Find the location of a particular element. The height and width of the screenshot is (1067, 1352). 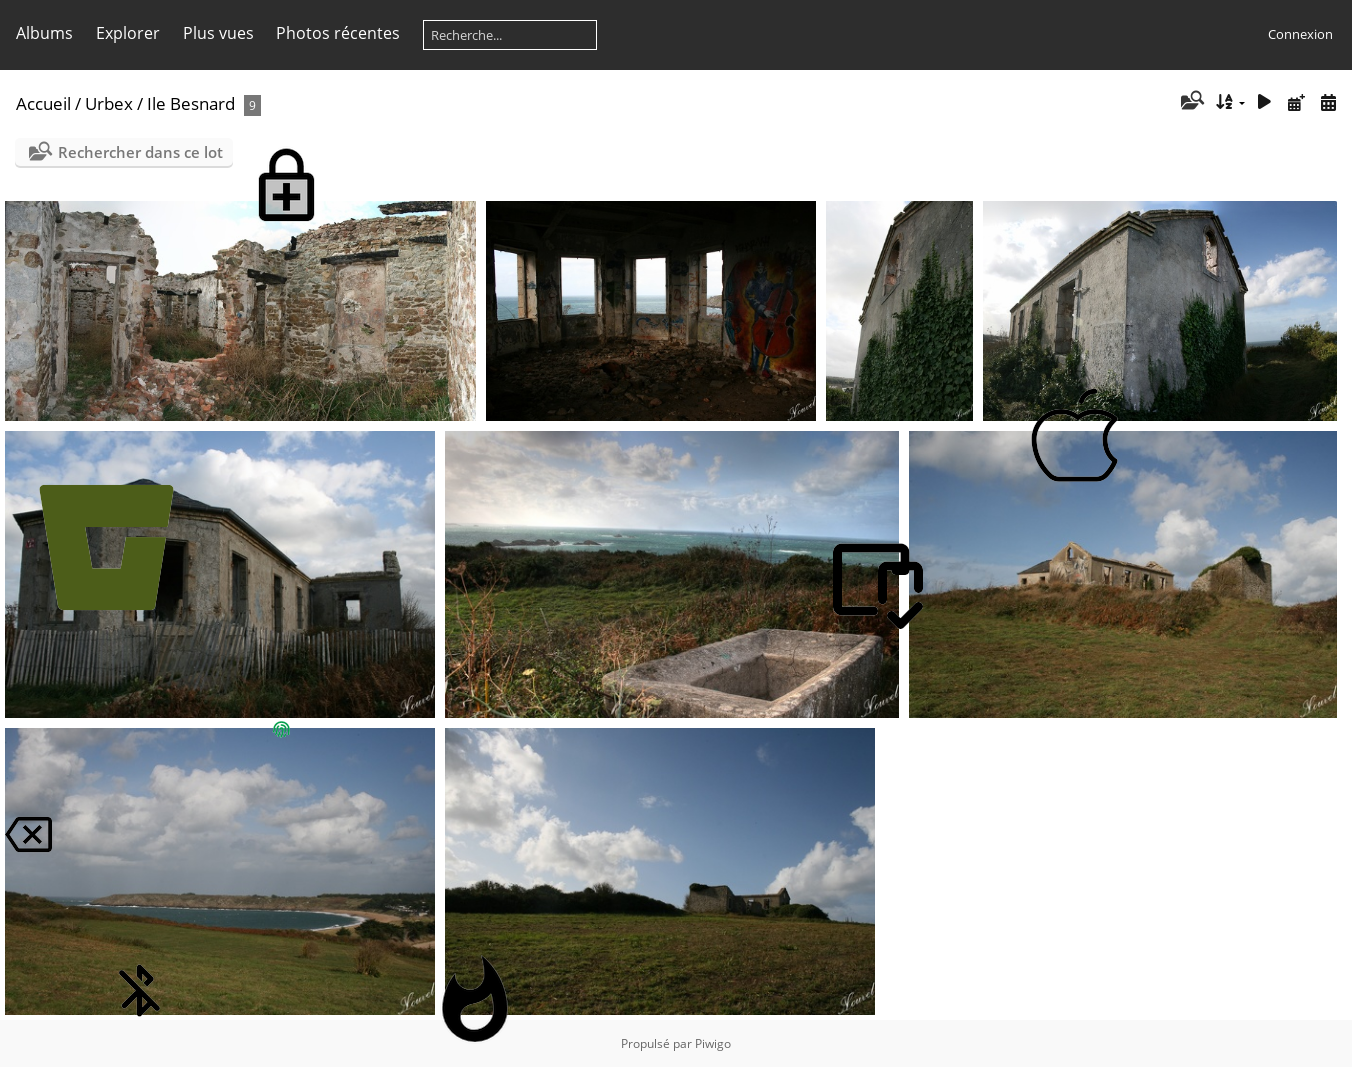

authenticate with biometric fingerprint is located at coordinates (281, 729).